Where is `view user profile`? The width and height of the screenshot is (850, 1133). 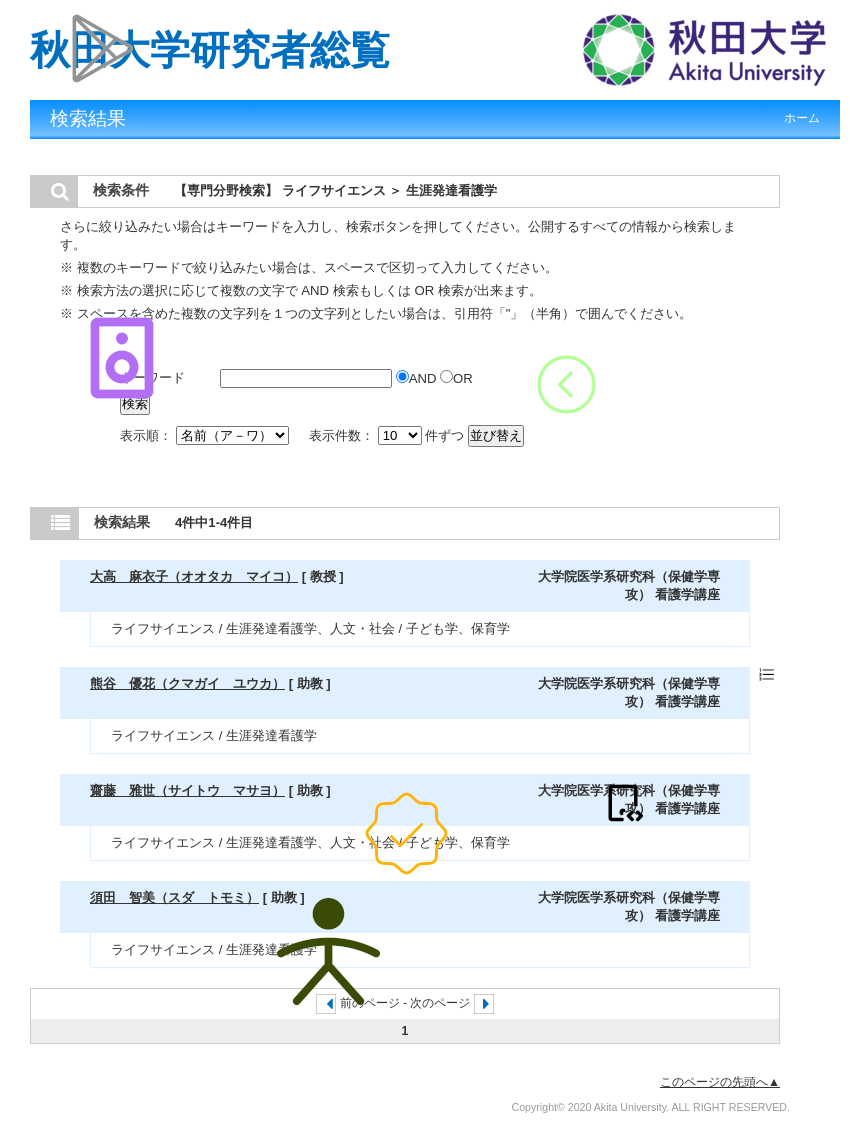
view user profile is located at coordinates (328, 953).